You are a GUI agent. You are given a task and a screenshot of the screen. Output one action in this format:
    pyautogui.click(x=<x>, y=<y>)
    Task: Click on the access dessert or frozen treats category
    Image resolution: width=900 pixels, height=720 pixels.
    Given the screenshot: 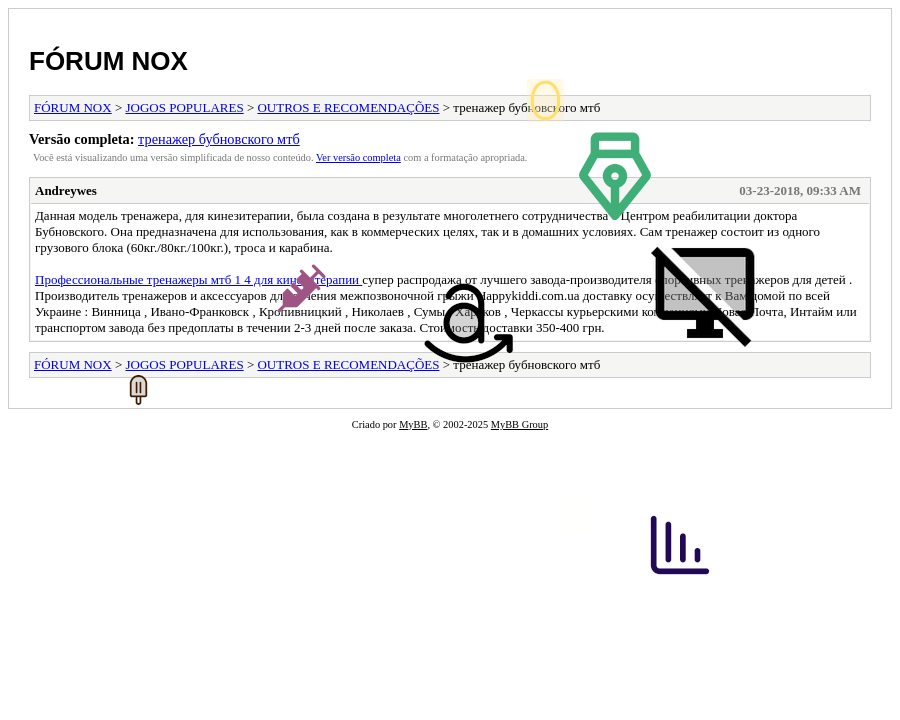 What is the action you would take?
    pyautogui.click(x=138, y=389)
    